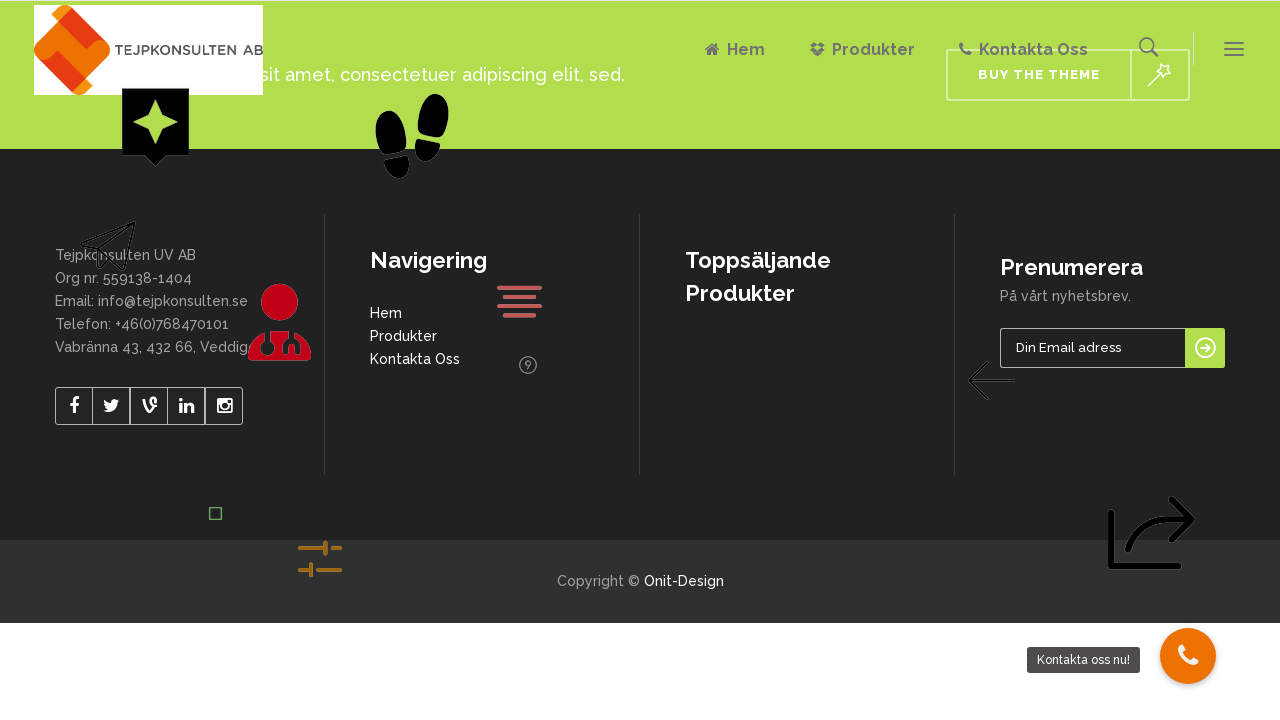  I want to click on open Telegram app, so click(110, 247).